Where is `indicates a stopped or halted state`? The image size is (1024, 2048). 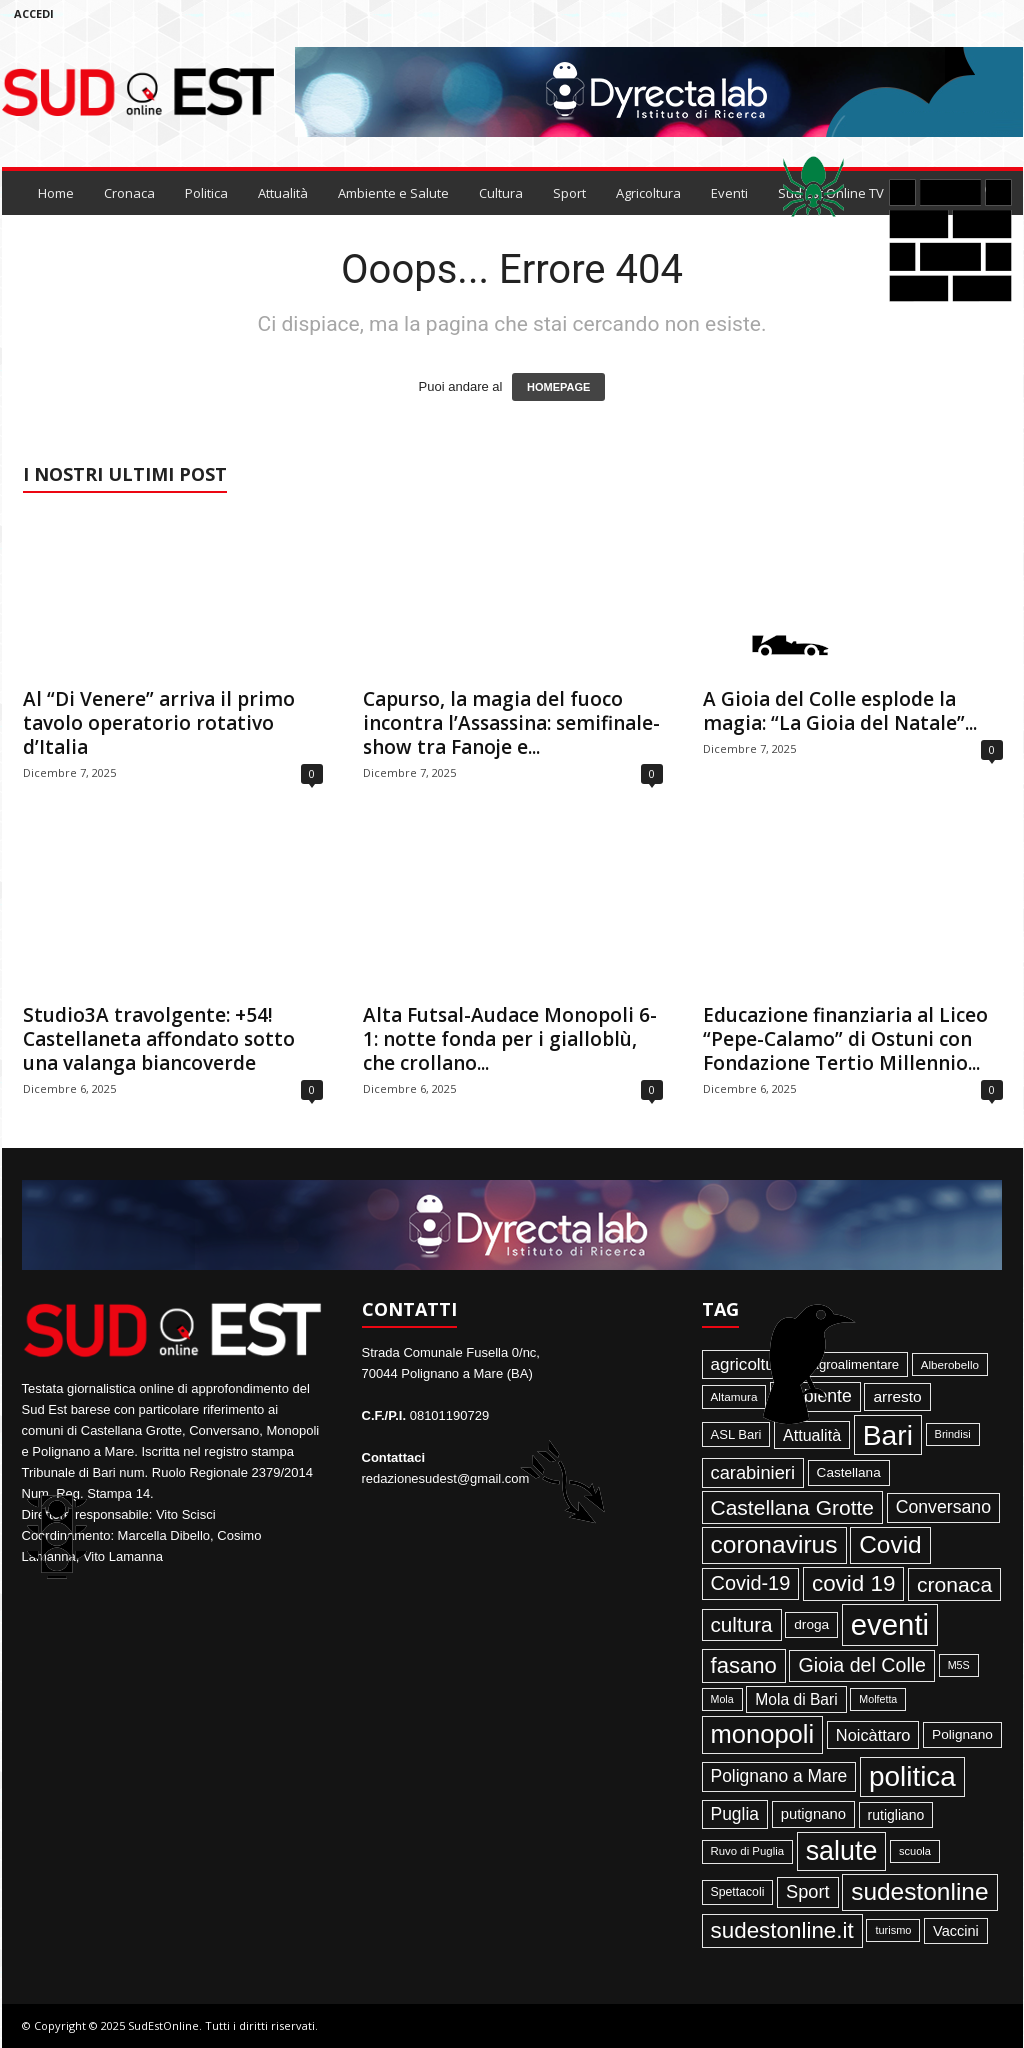
indicates a stopped or halted state is located at coordinates (57, 1537).